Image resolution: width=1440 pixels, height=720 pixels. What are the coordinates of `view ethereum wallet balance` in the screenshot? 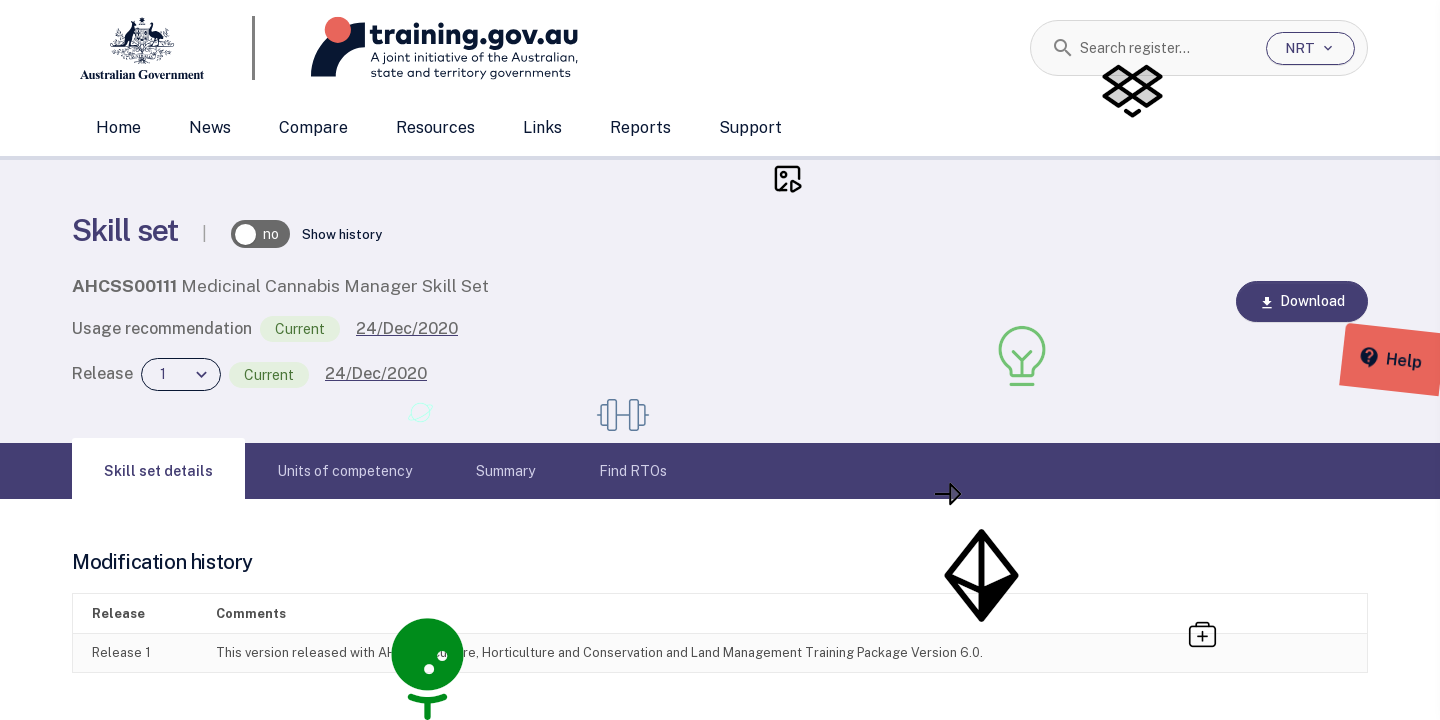 It's located at (981, 575).